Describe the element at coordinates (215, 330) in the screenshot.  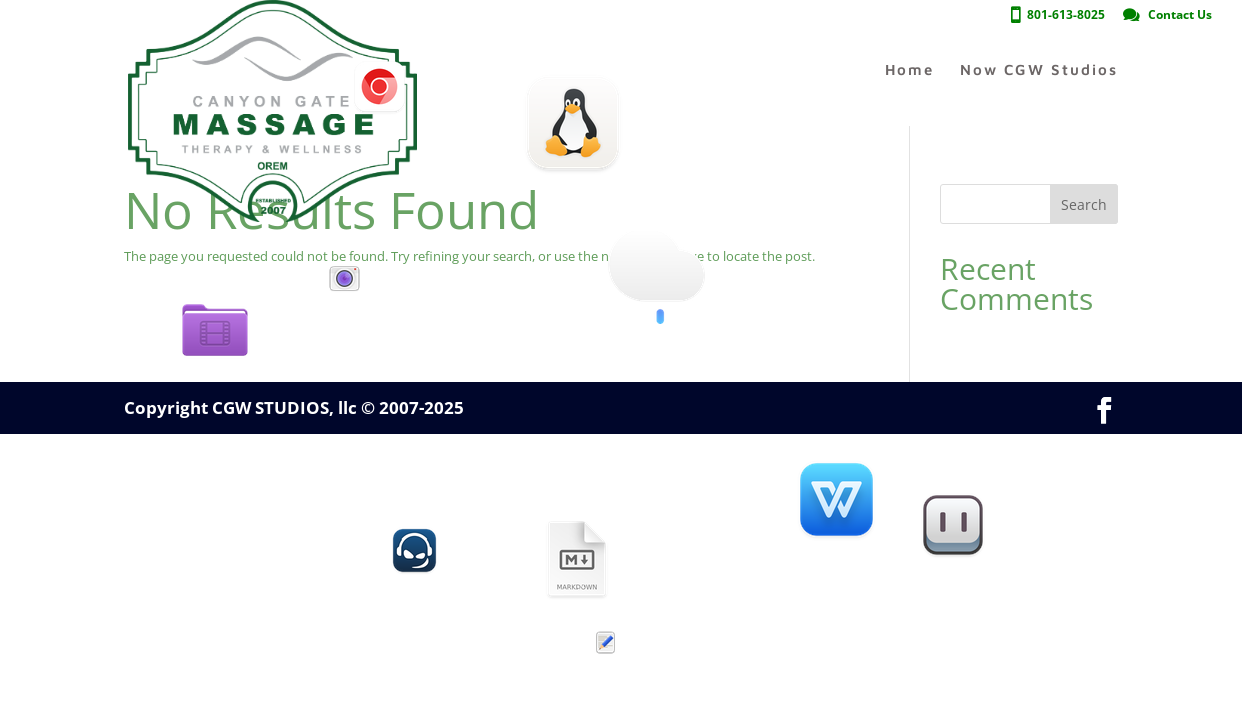
I see `open your videos folder` at that location.